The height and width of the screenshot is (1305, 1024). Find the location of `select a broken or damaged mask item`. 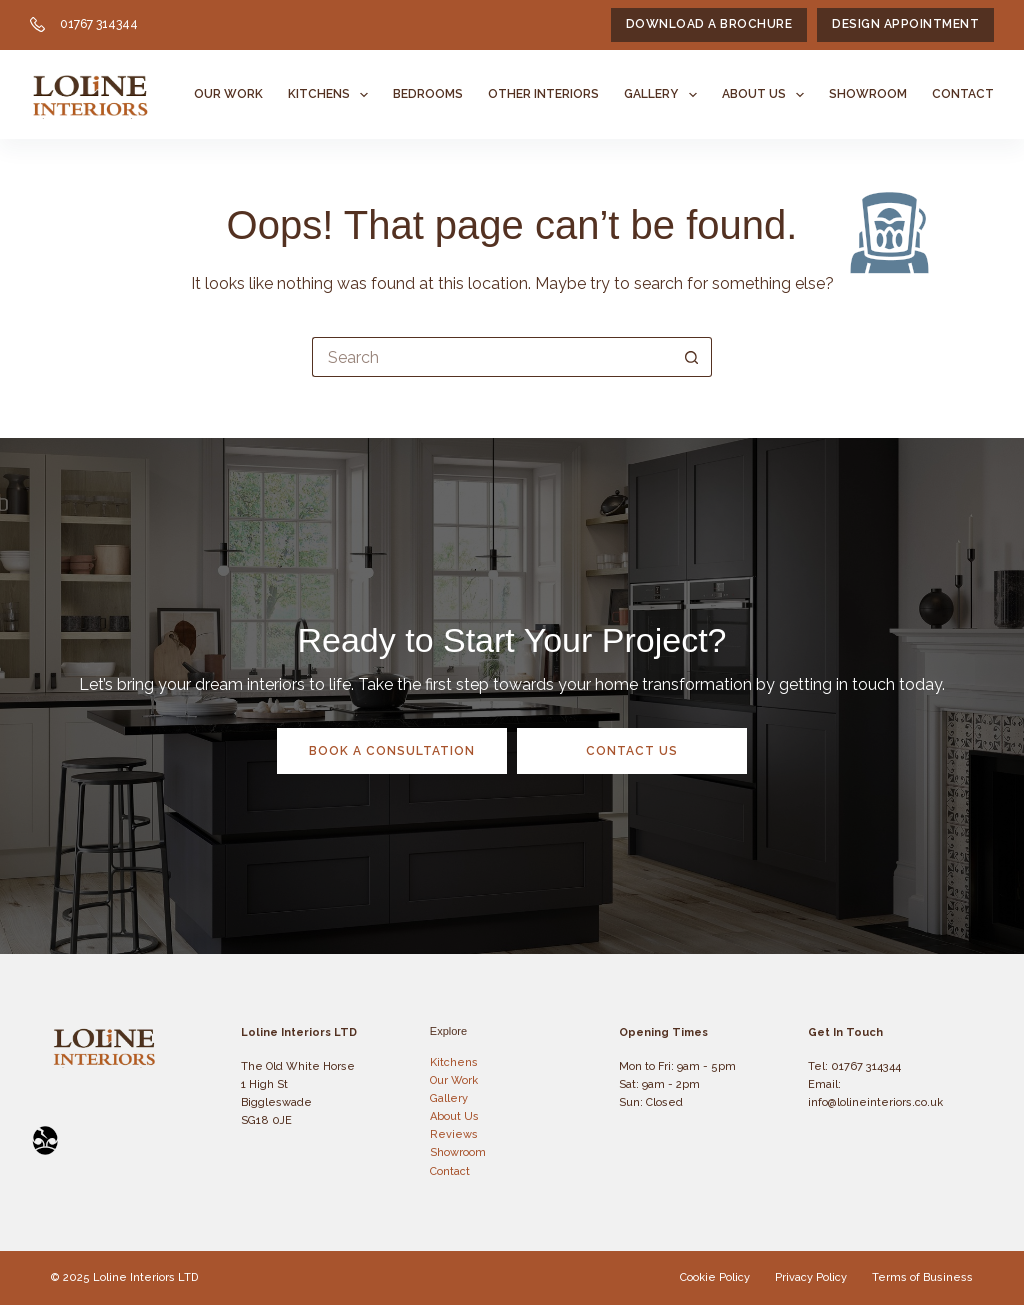

select a broken or damaged mask item is located at coordinates (45, 1140).